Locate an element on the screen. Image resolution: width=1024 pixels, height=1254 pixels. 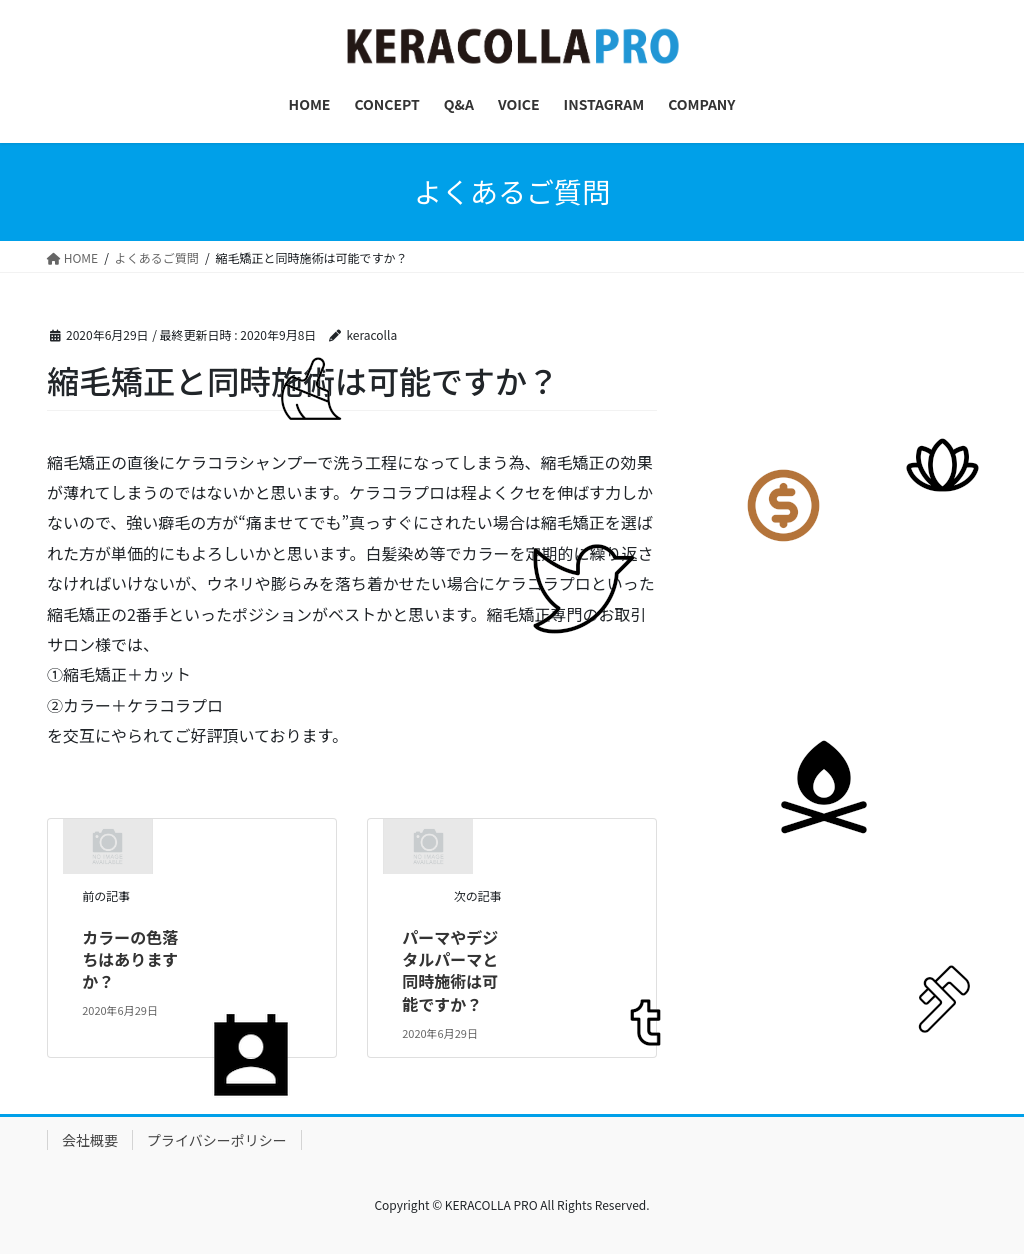
view account balance or financial summary is located at coordinates (783, 505).